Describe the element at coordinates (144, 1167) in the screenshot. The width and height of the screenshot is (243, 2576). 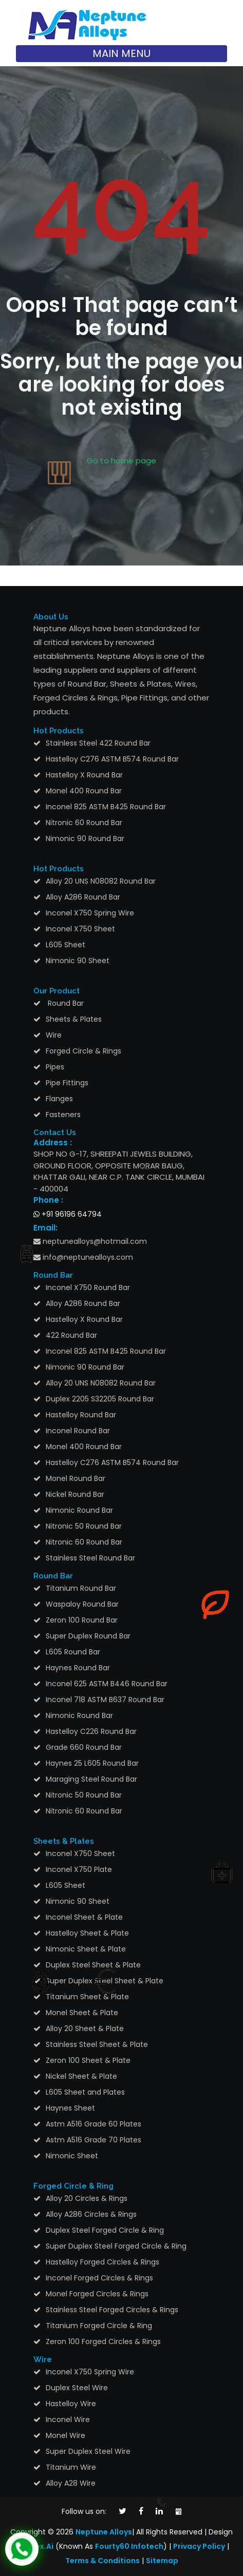
I see `connect to Last.fm account` at that location.